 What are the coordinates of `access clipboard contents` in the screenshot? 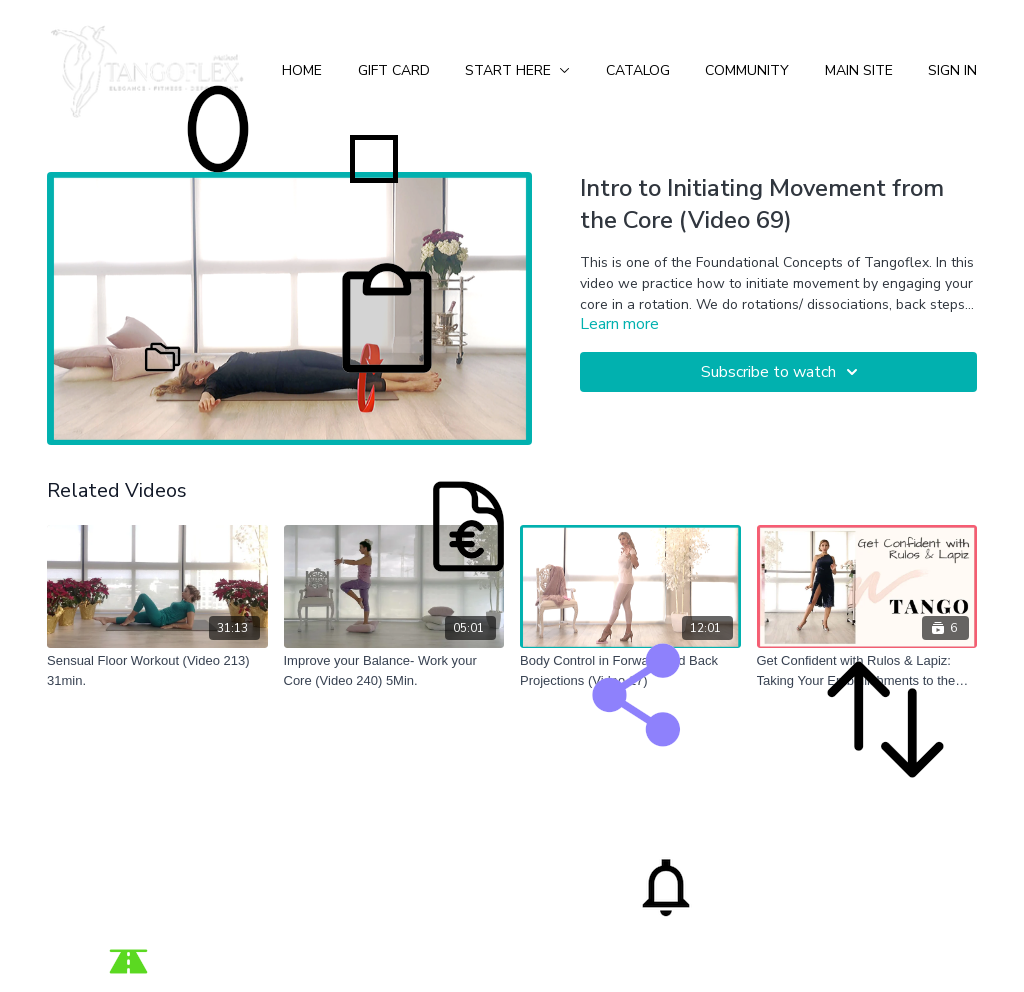 It's located at (387, 320).